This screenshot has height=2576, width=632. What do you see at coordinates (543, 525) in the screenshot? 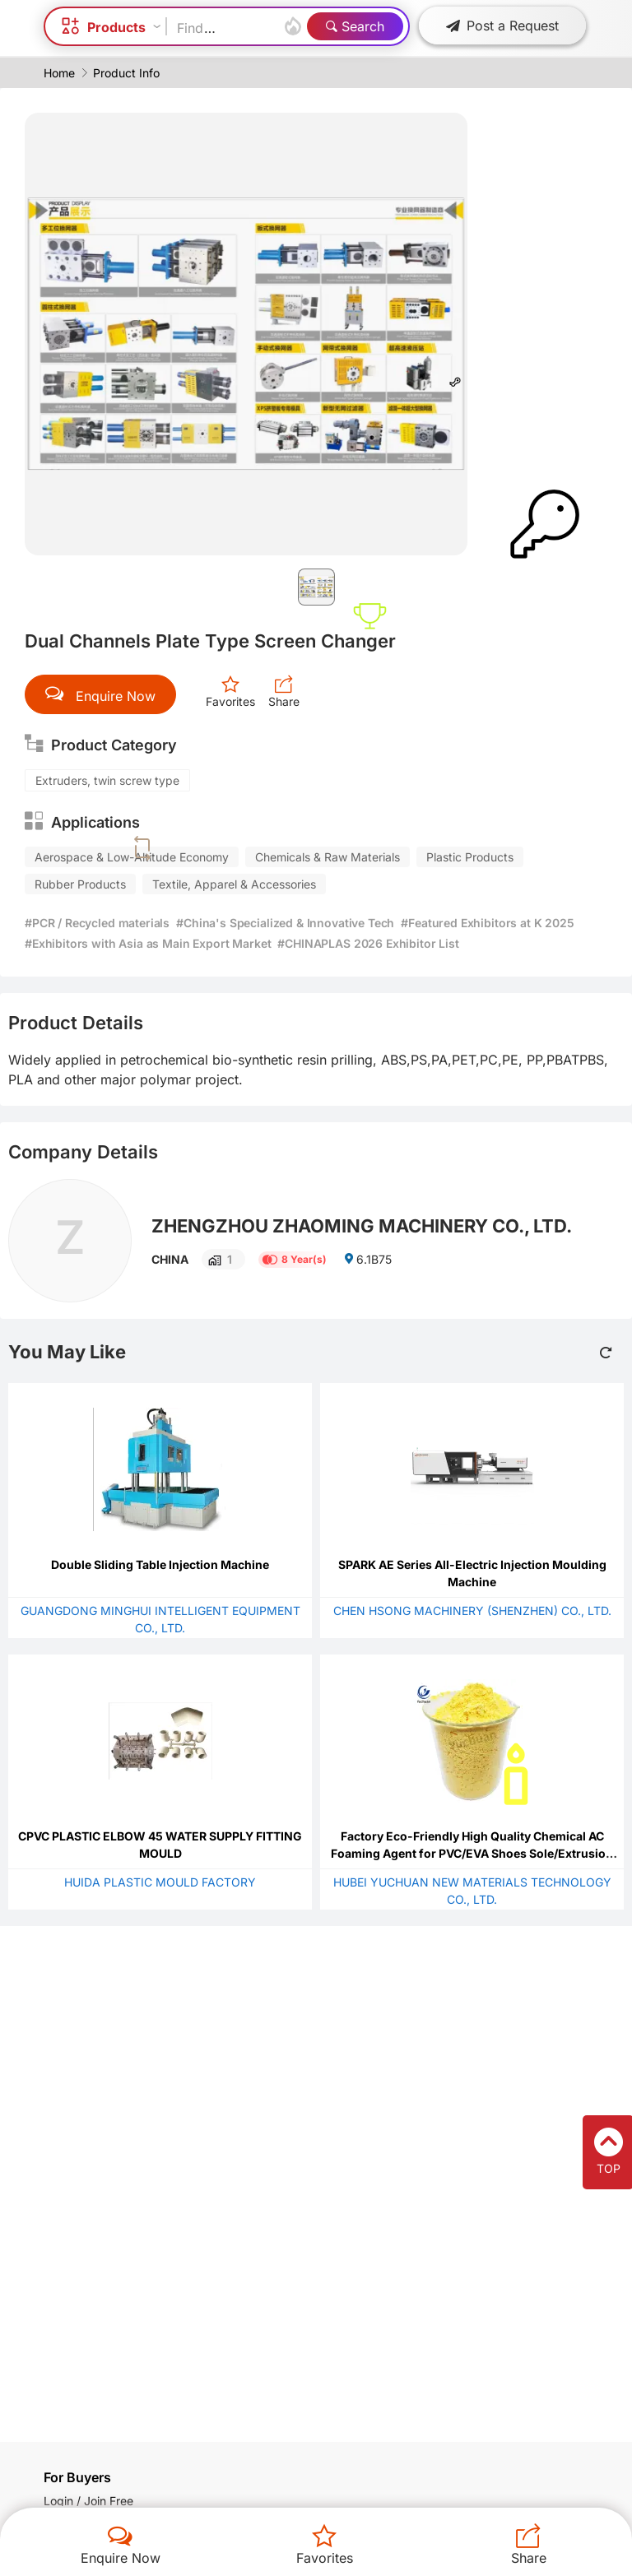
I see `access security or password settings` at bounding box center [543, 525].